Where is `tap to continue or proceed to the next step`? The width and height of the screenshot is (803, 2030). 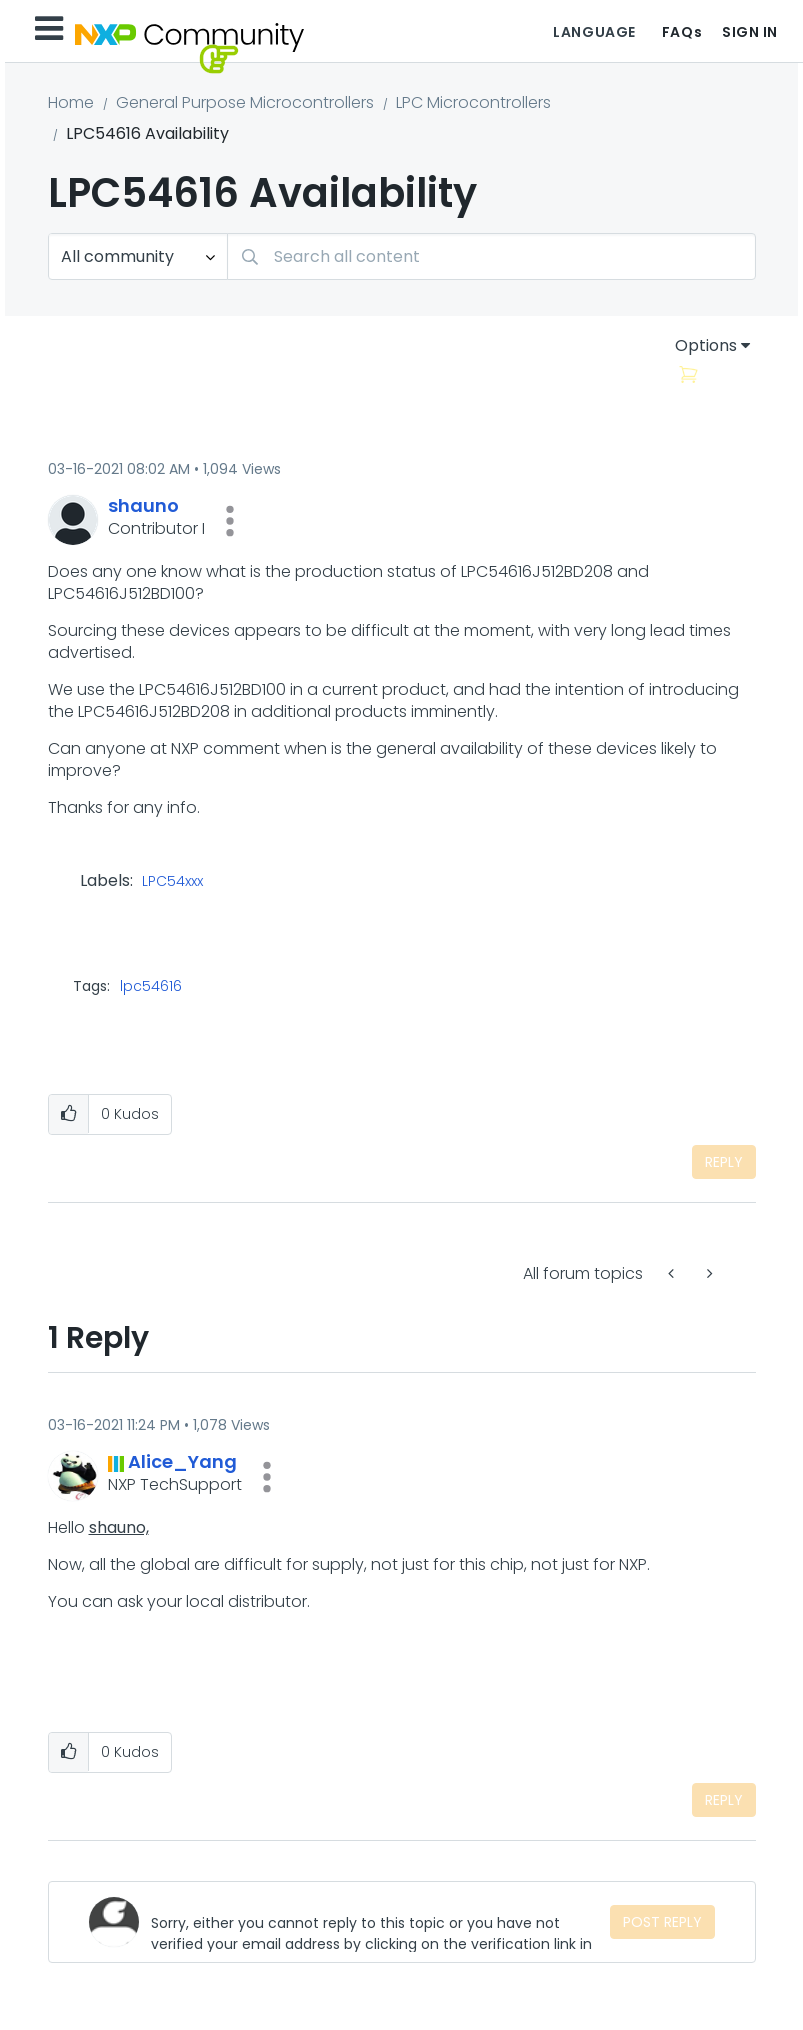 tap to continue or proceed to the next step is located at coordinates (219, 59).